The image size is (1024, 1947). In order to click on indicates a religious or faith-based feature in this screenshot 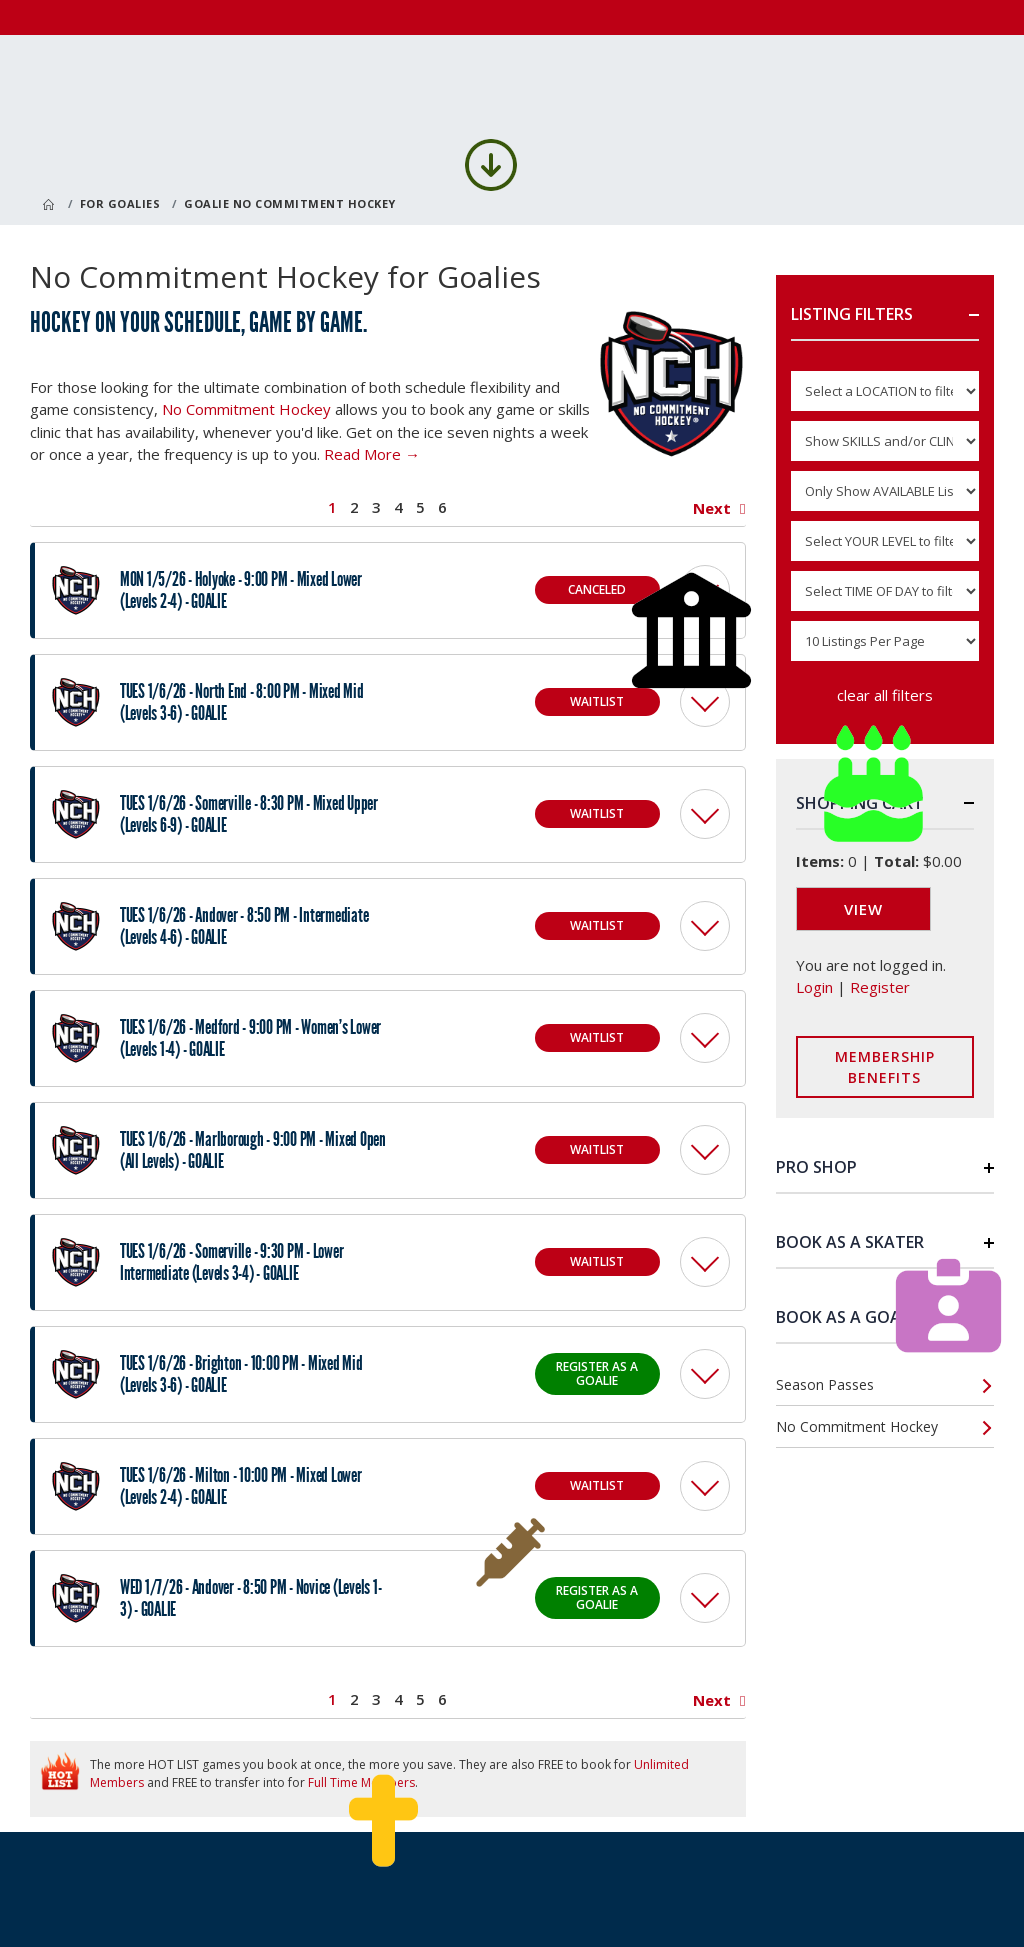, I will do `click(383, 1820)`.